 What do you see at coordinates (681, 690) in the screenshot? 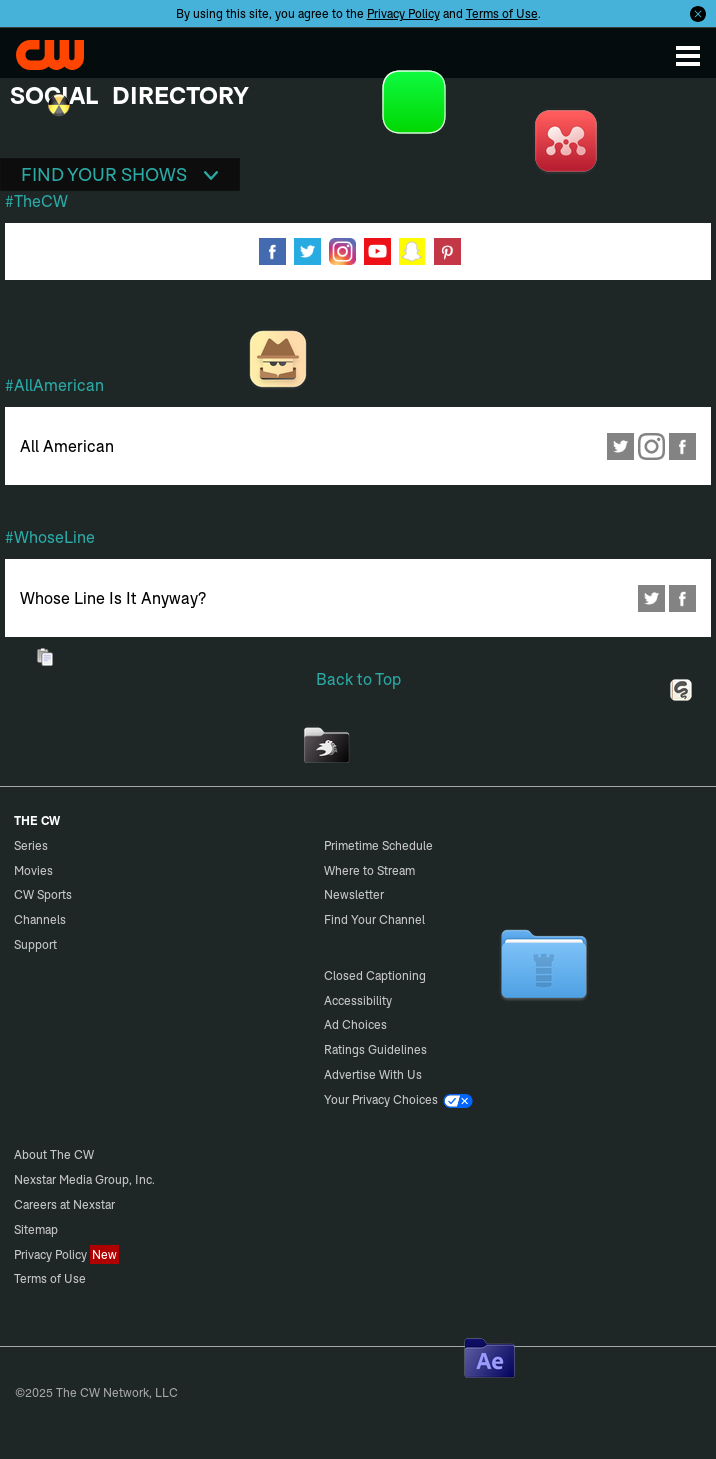
I see `open rnote handwriting and note-taking app` at bounding box center [681, 690].